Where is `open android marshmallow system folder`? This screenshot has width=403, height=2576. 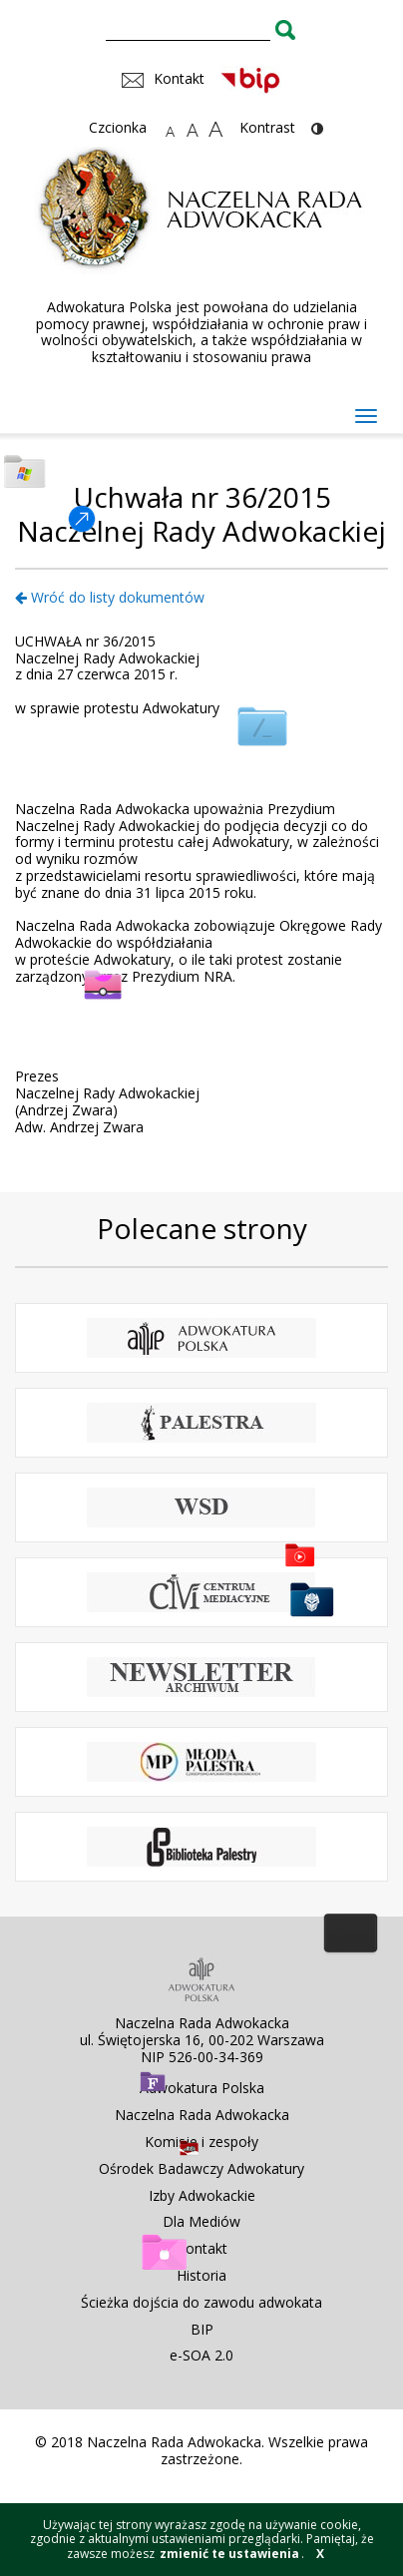 open android marshmallow system folder is located at coordinates (164, 2253).